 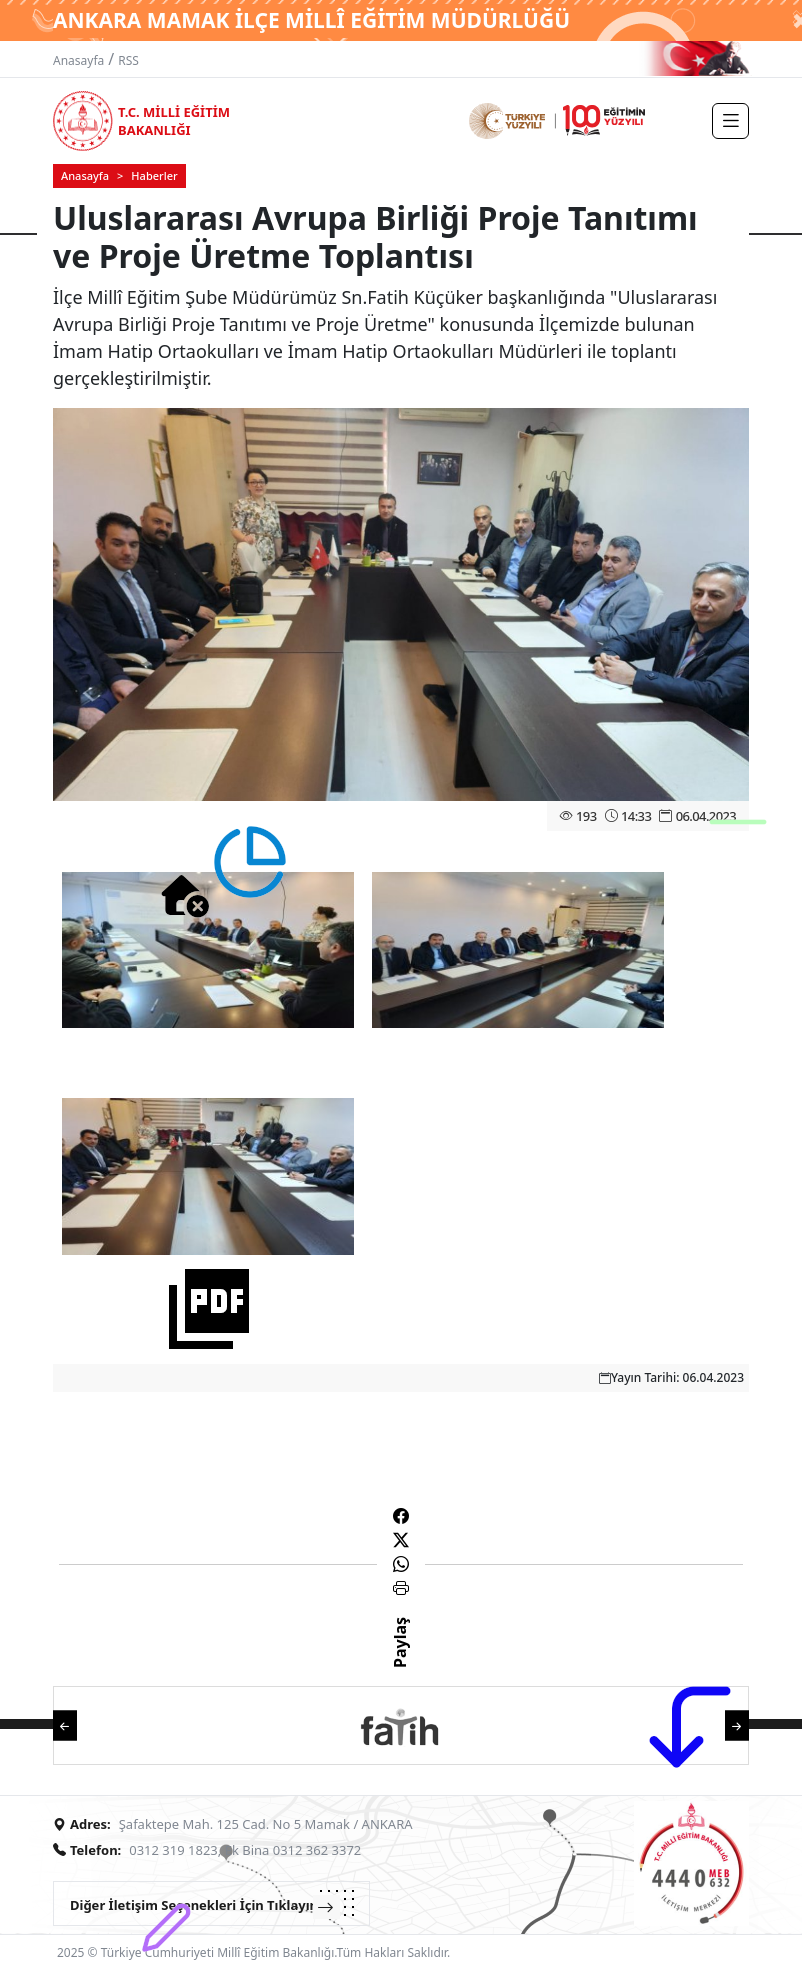 What do you see at coordinates (738, 822) in the screenshot?
I see `decrease quantity or value` at bounding box center [738, 822].